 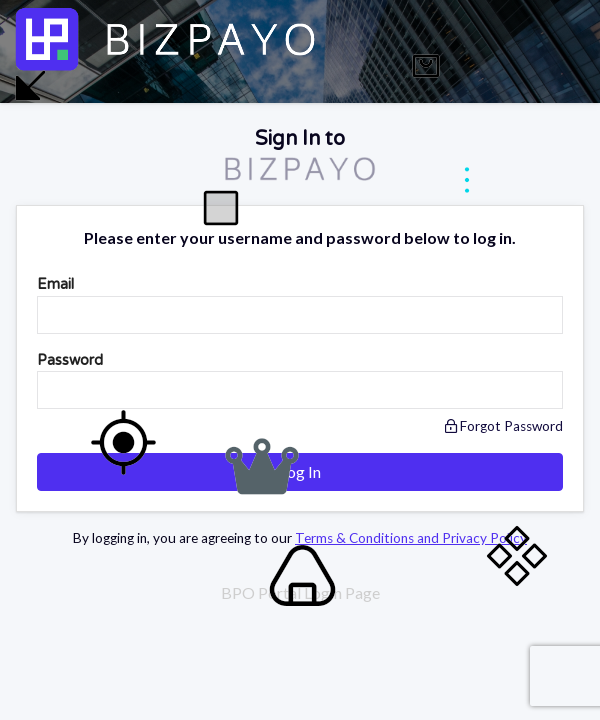 I want to click on open additional options menu, so click(x=467, y=180).